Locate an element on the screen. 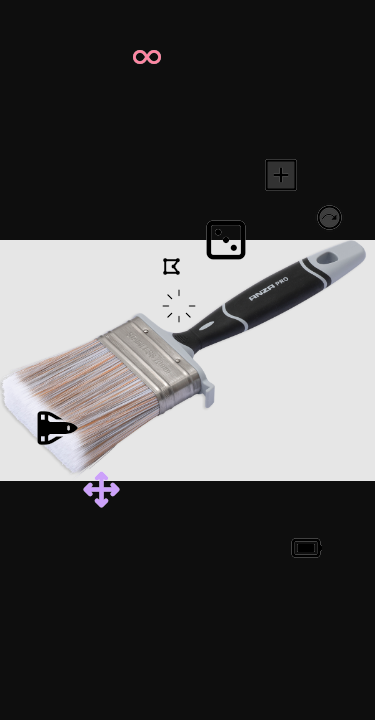  indicates unlimited or infinite capacity is located at coordinates (147, 57).